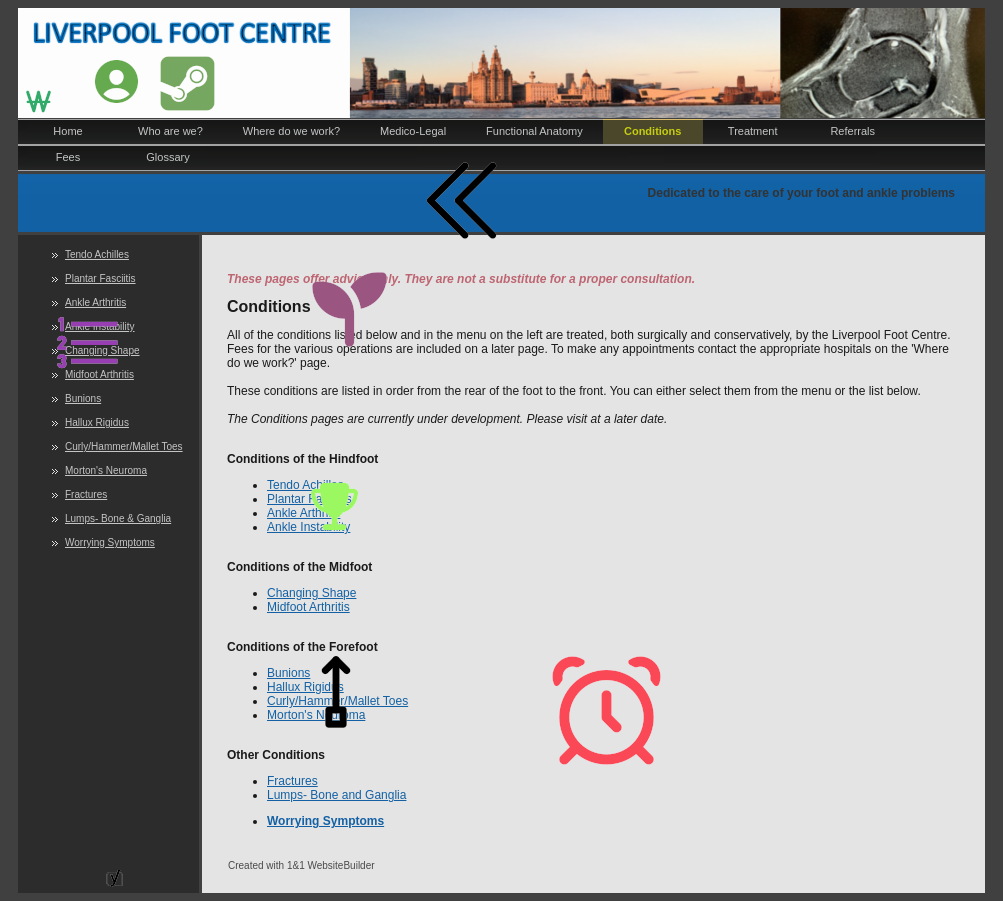  I want to click on move item up in a list or hierarchy, so click(336, 692).